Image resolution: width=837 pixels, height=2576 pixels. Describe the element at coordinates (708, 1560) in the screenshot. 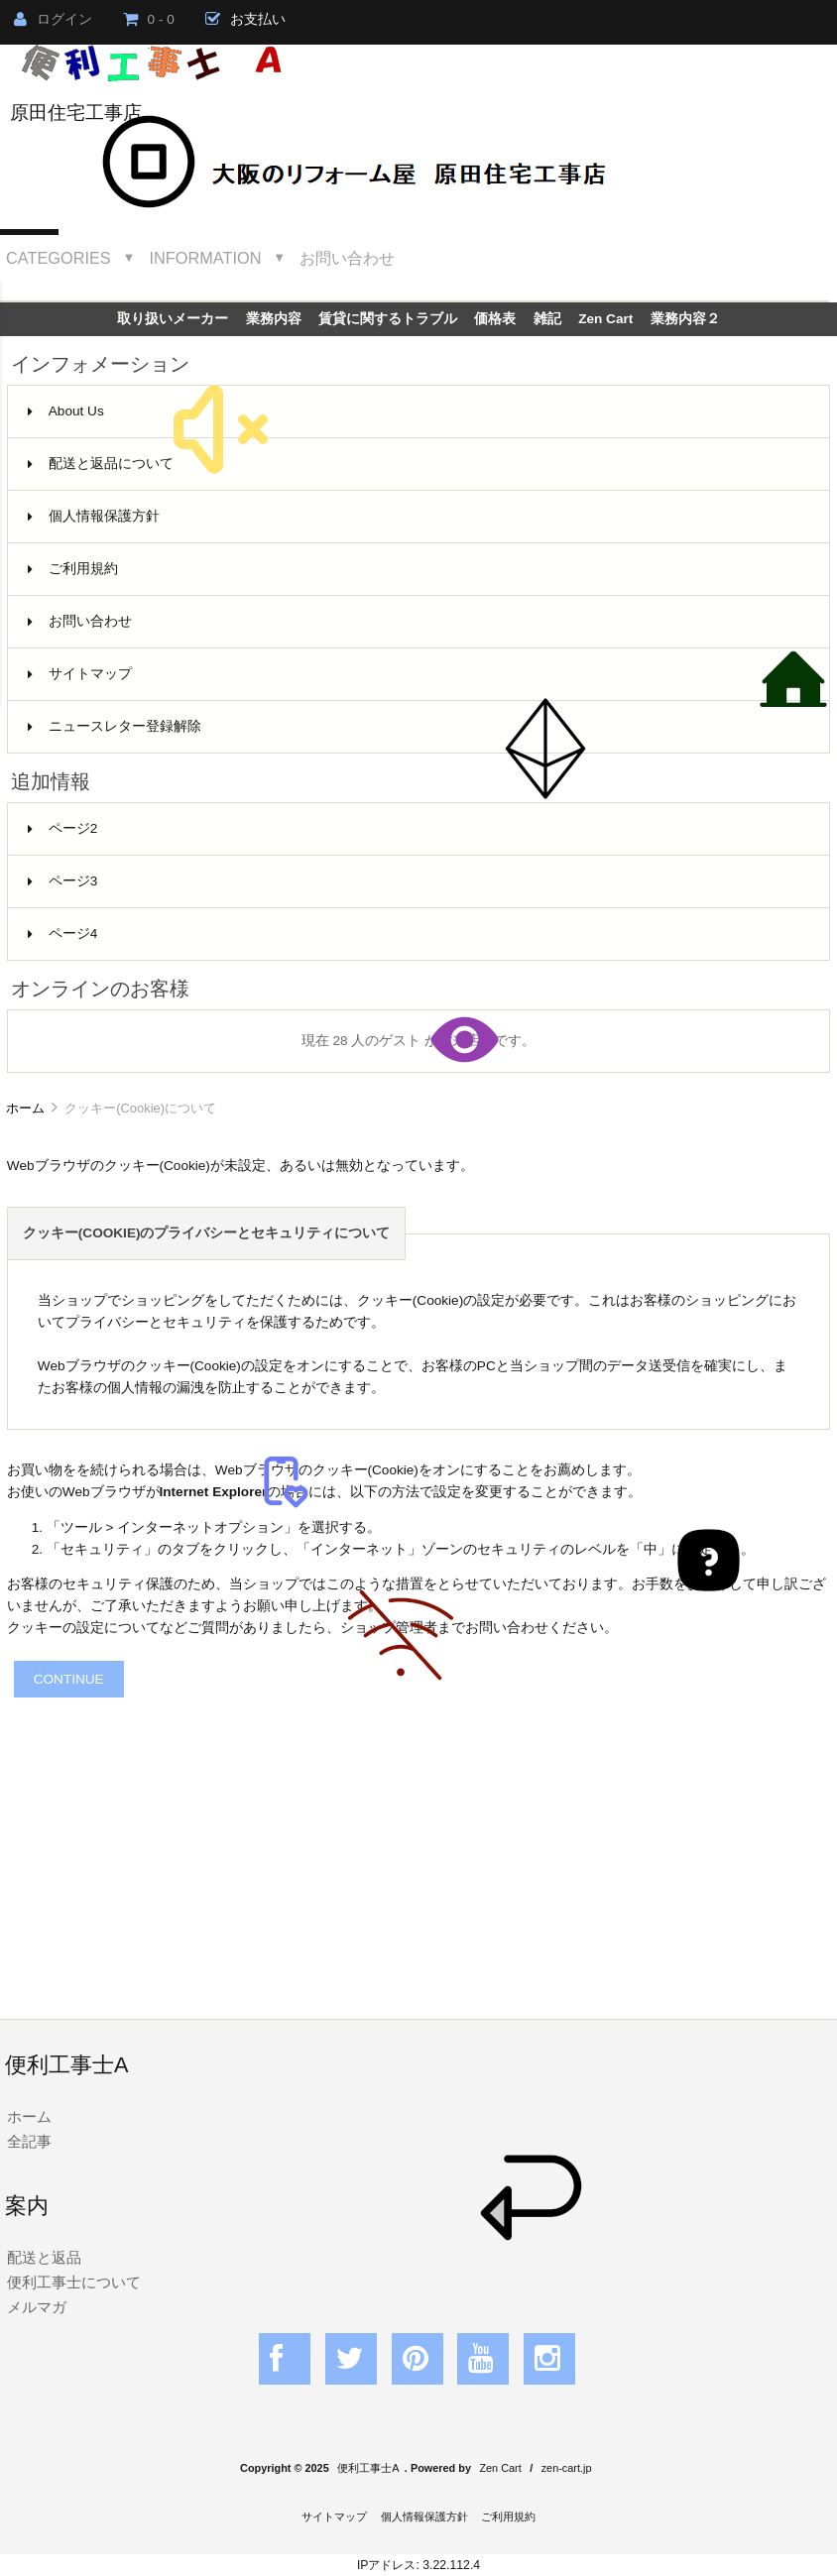

I see `access help or support` at that location.